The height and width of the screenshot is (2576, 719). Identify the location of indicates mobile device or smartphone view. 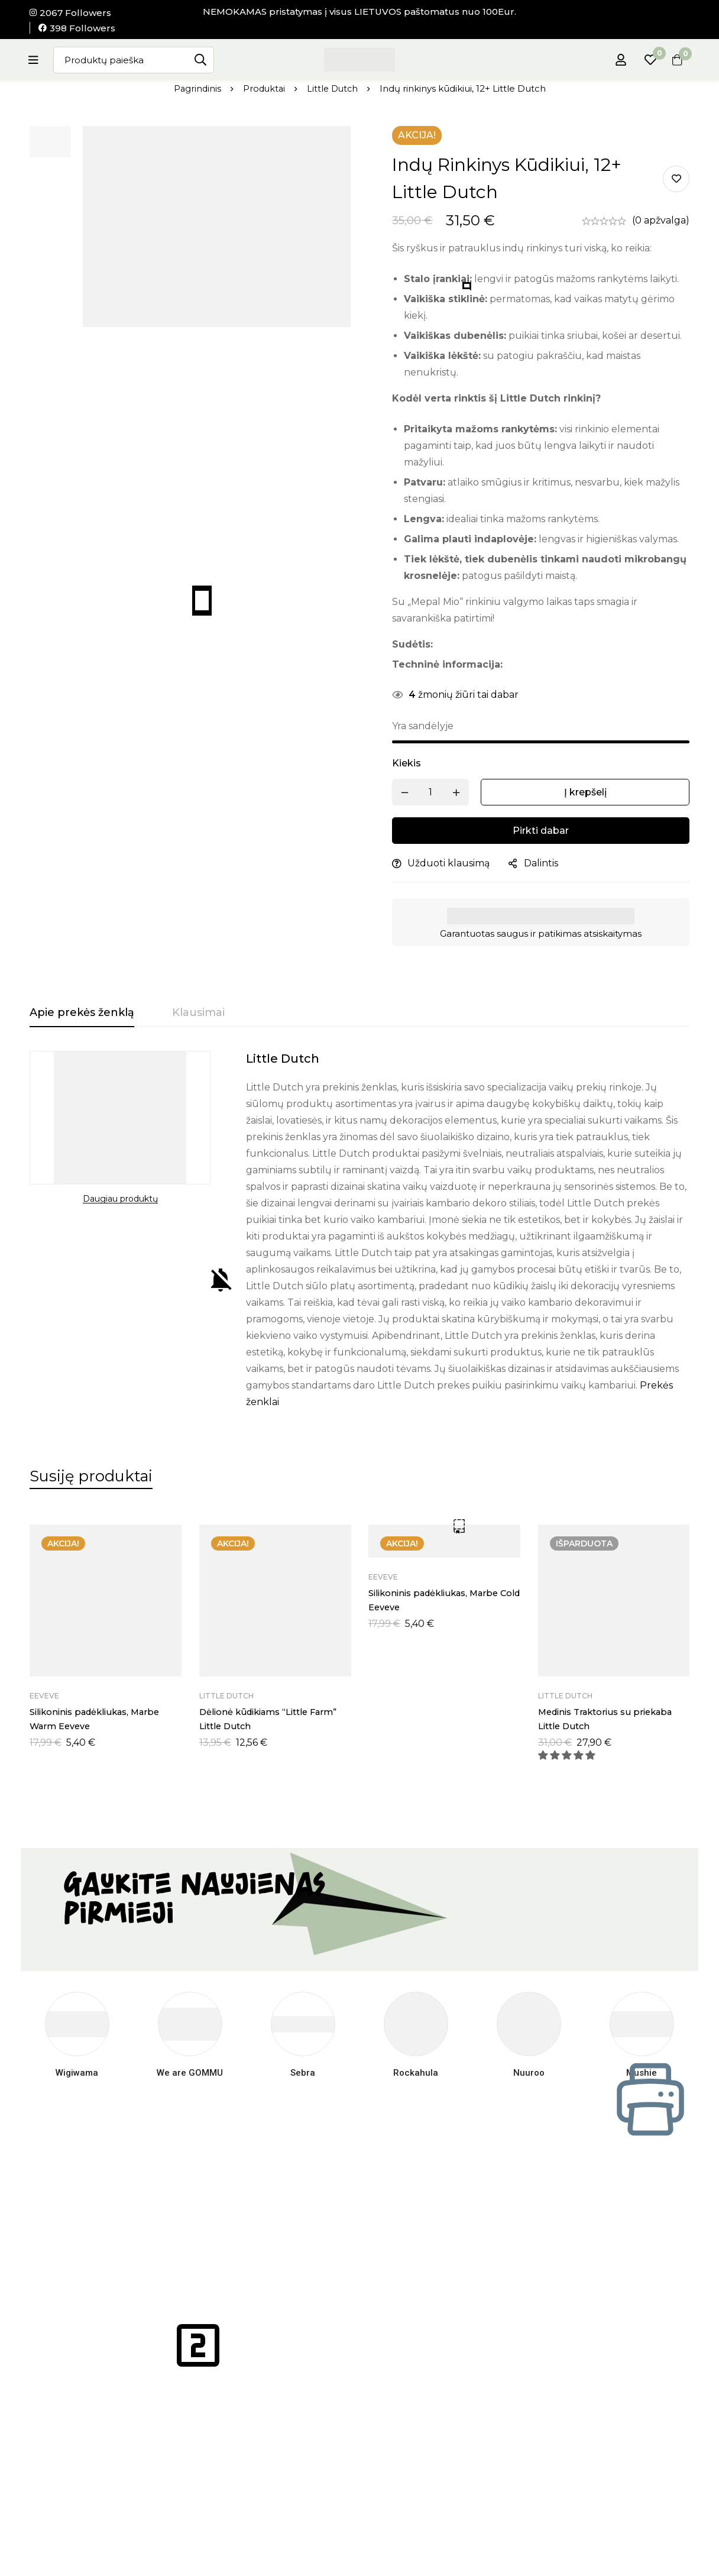
(202, 600).